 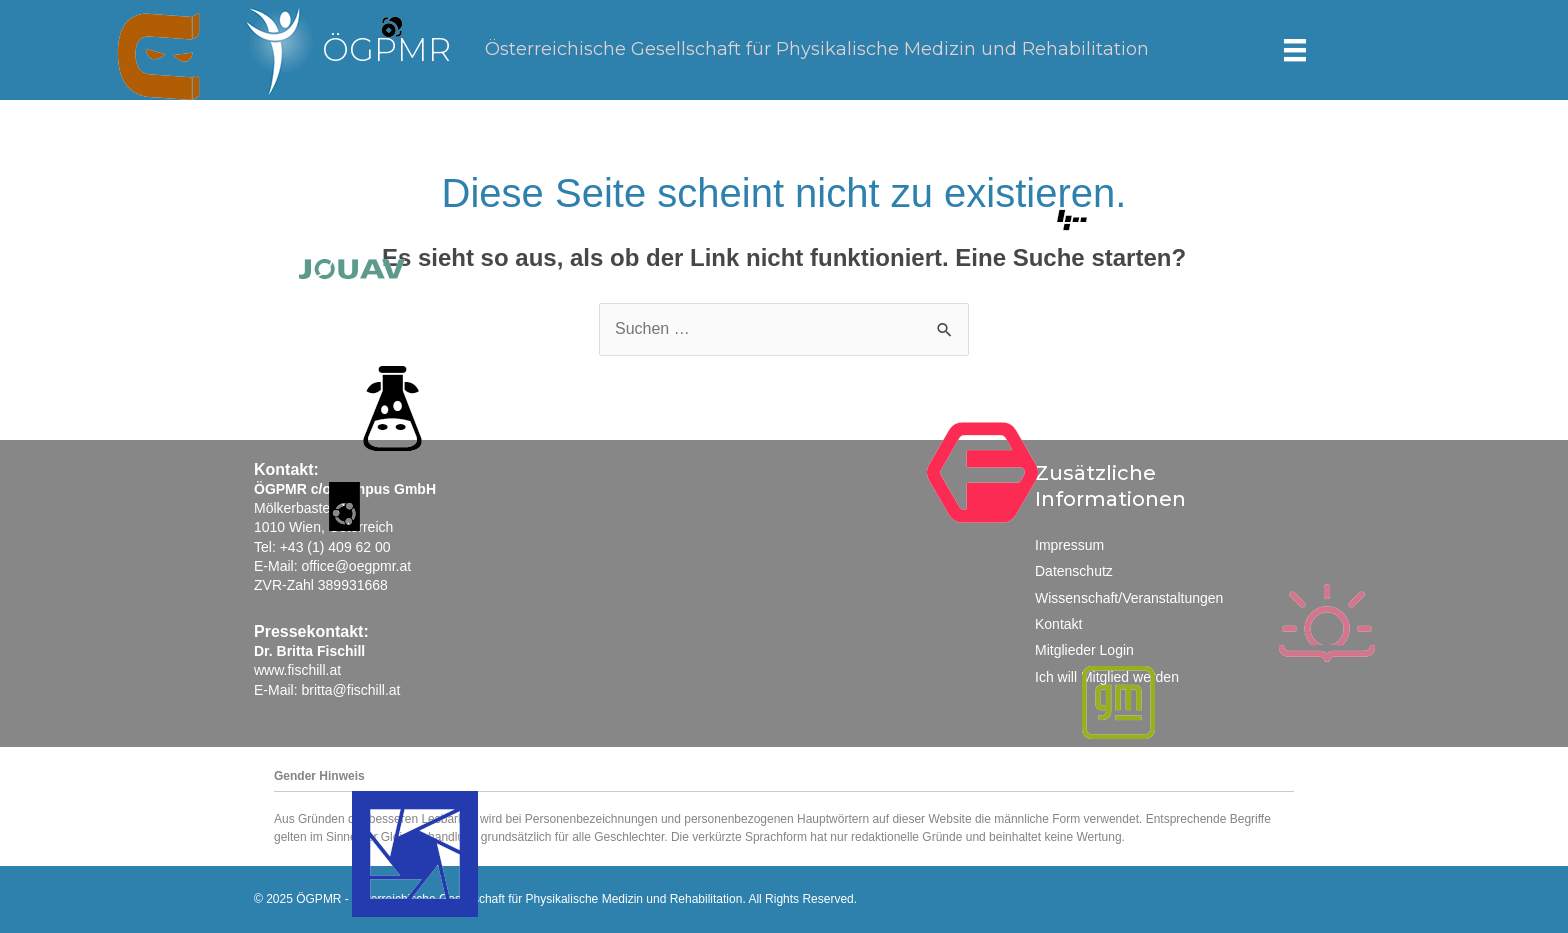 What do you see at coordinates (392, 27) in the screenshot?
I see `swap or exchange cryptocurrency tokens` at bounding box center [392, 27].